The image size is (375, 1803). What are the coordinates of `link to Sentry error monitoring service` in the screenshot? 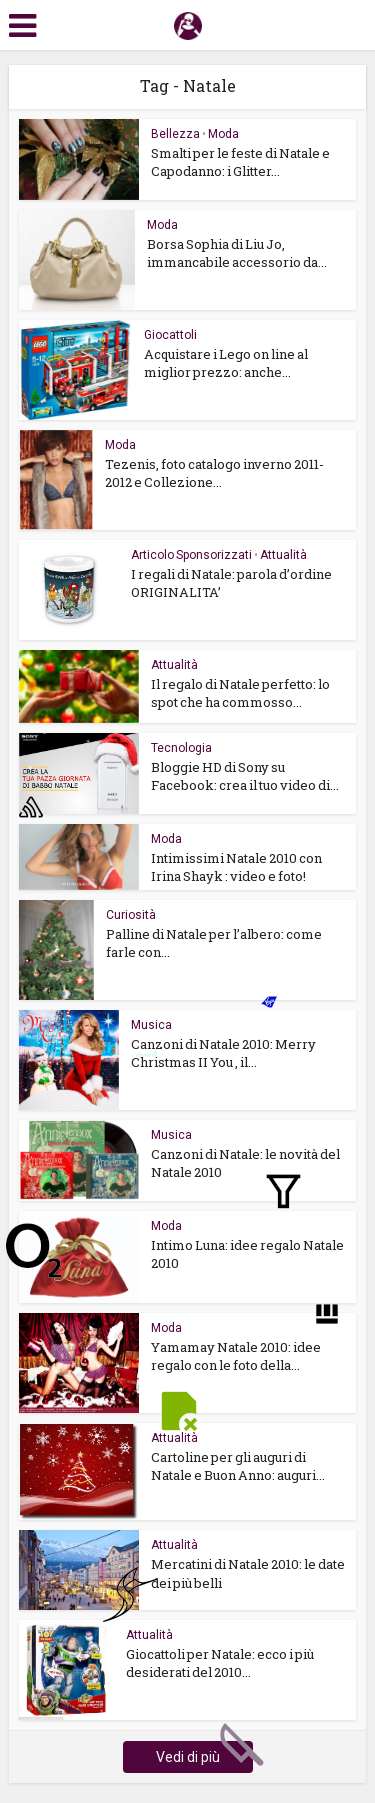 It's located at (31, 807).